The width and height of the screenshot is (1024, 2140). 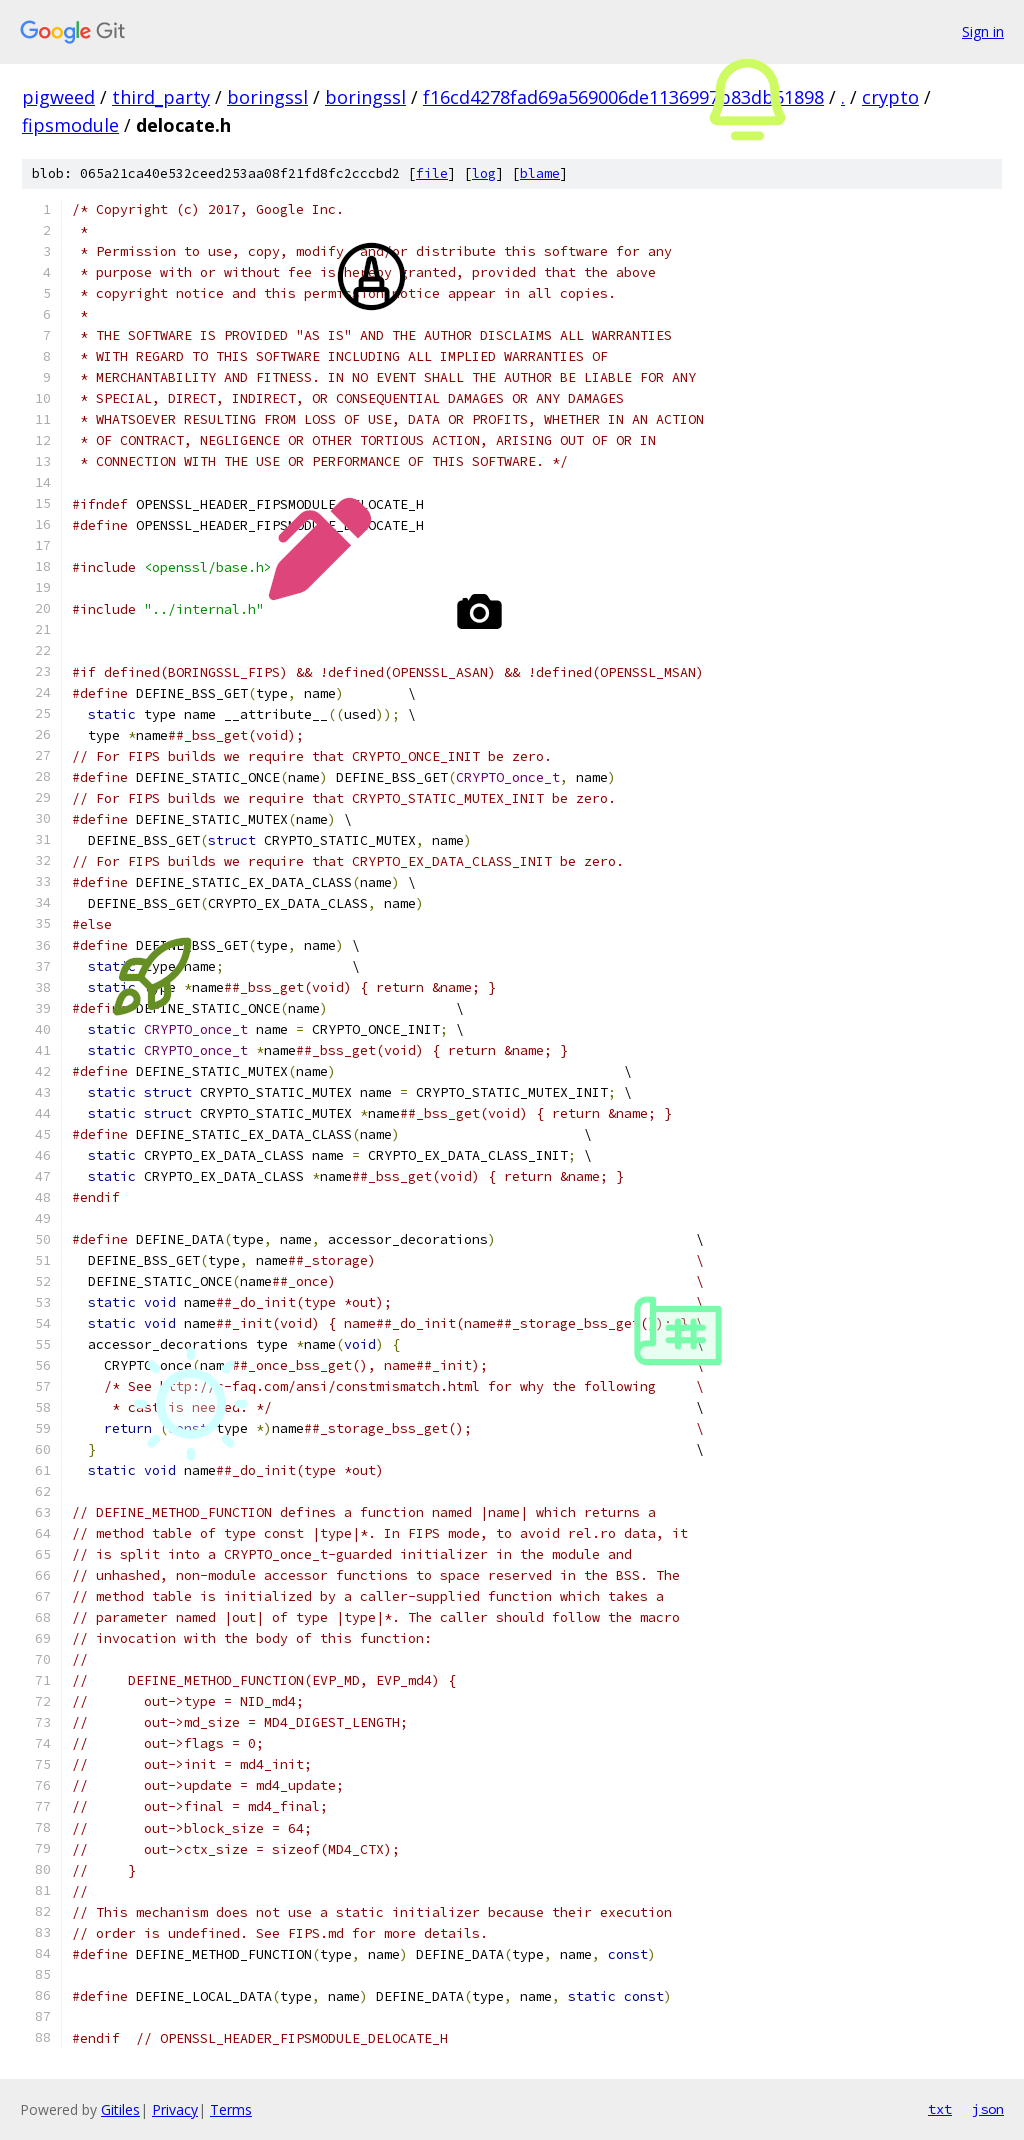 What do you see at coordinates (678, 1334) in the screenshot?
I see `view project blueprints or technical plans` at bounding box center [678, 1334].